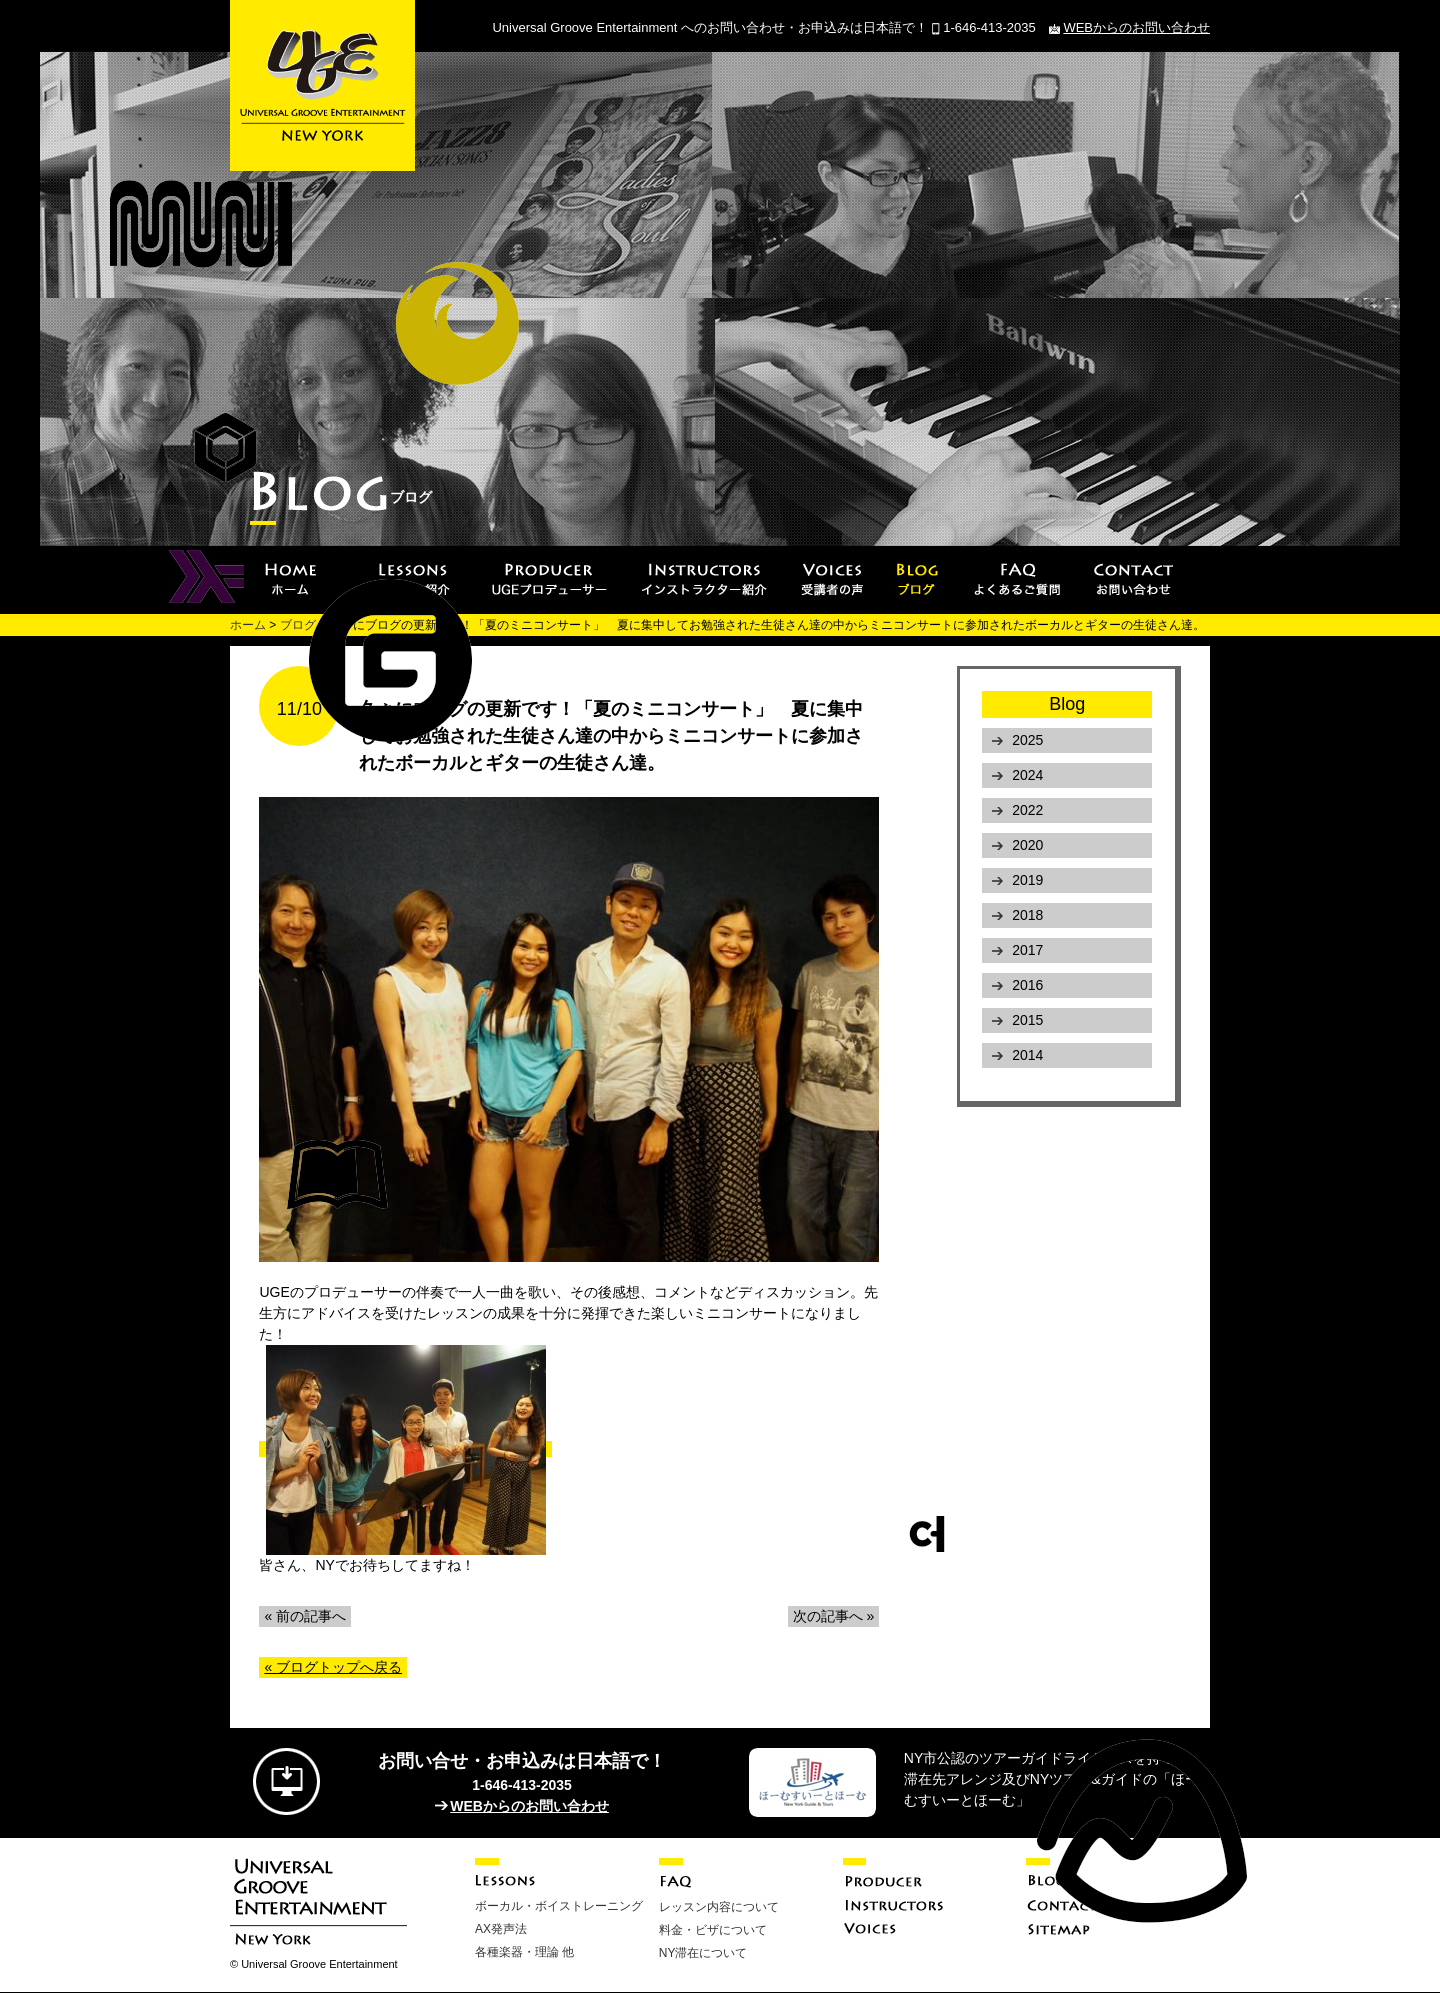  Describe the element at coordinates (201, 224) in the screenshot. I see `san francisco municipal railway (muni) logo` at that location.